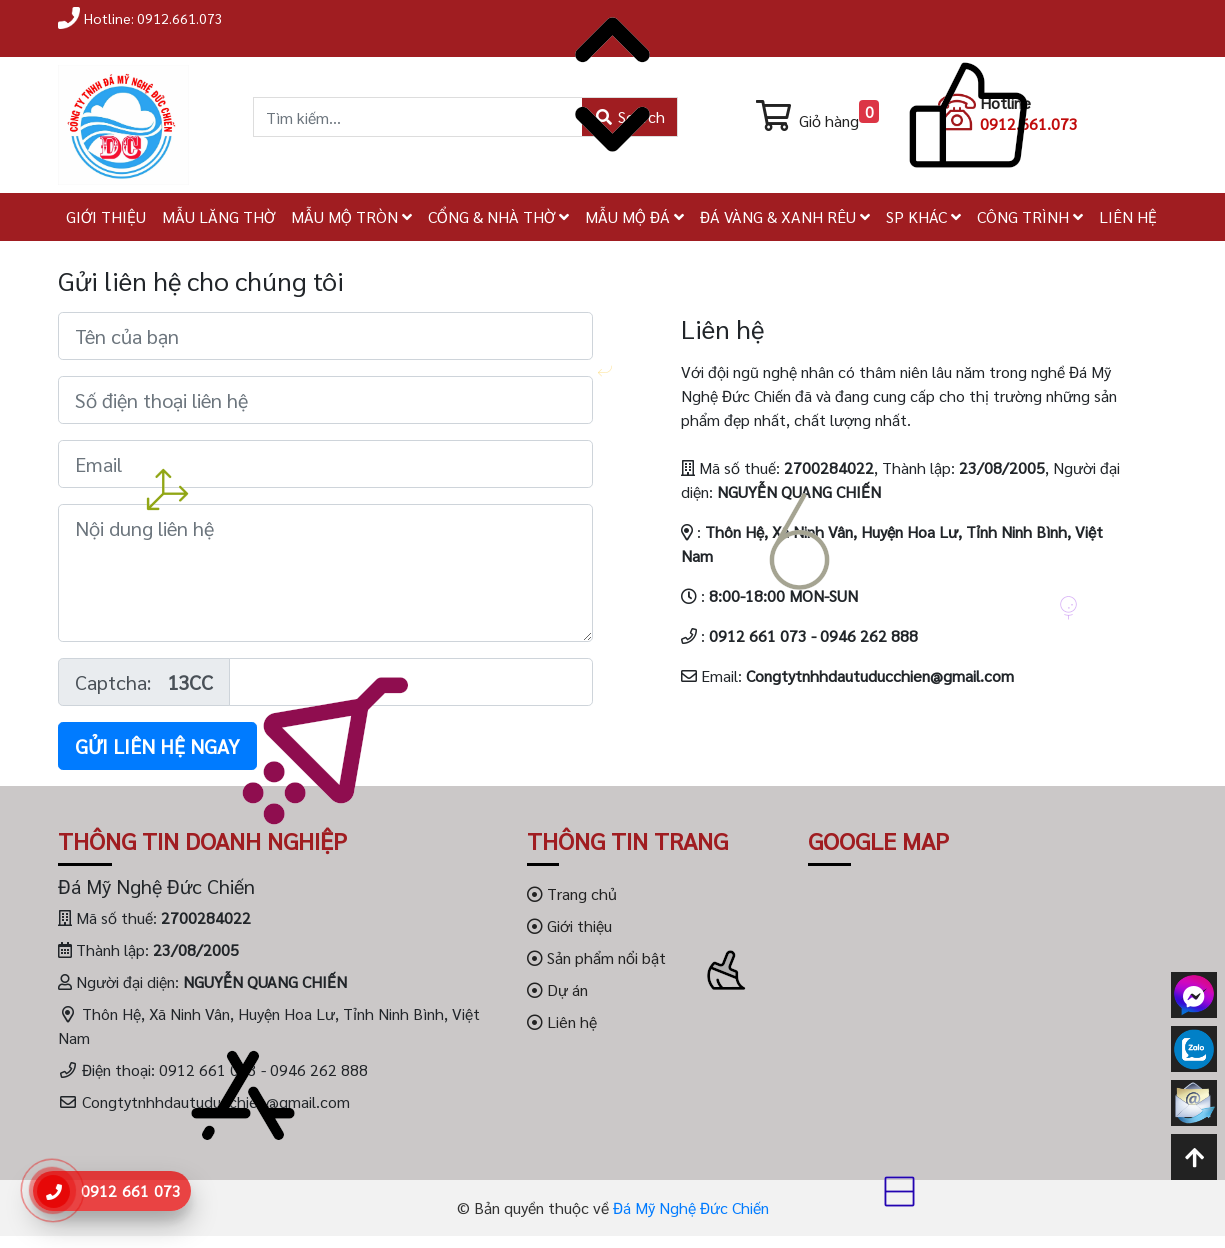 This screenshot has width=1225, height=1248. What do you see at coordinates (612, 84) in the screenshot?
I see `expand or collapse a dropdown menu` at bounding box center [612, 84].